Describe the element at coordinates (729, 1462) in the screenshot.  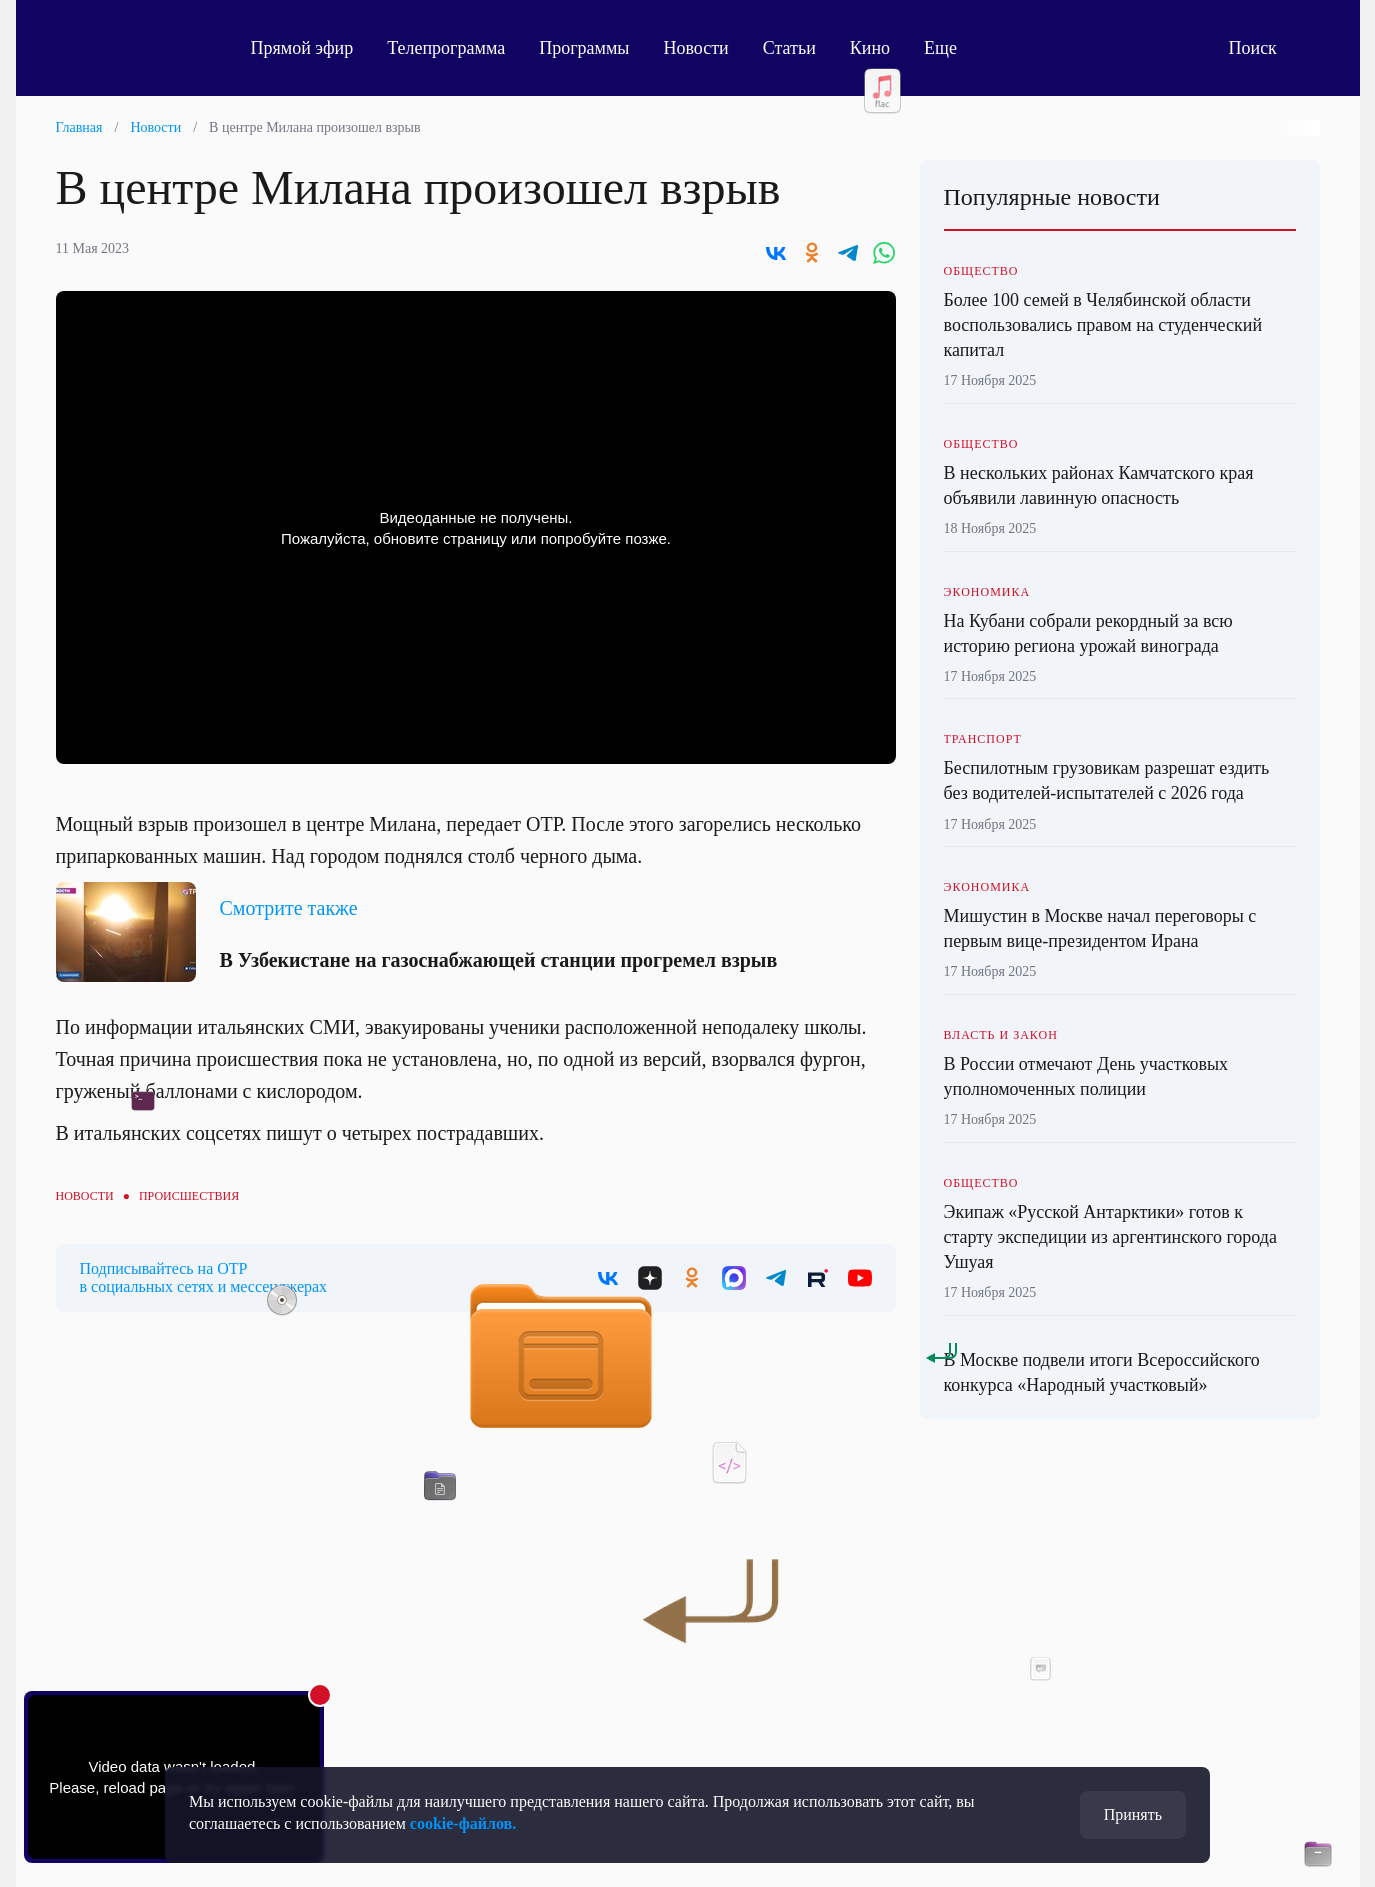
I see `an XML or markup file` at that location.